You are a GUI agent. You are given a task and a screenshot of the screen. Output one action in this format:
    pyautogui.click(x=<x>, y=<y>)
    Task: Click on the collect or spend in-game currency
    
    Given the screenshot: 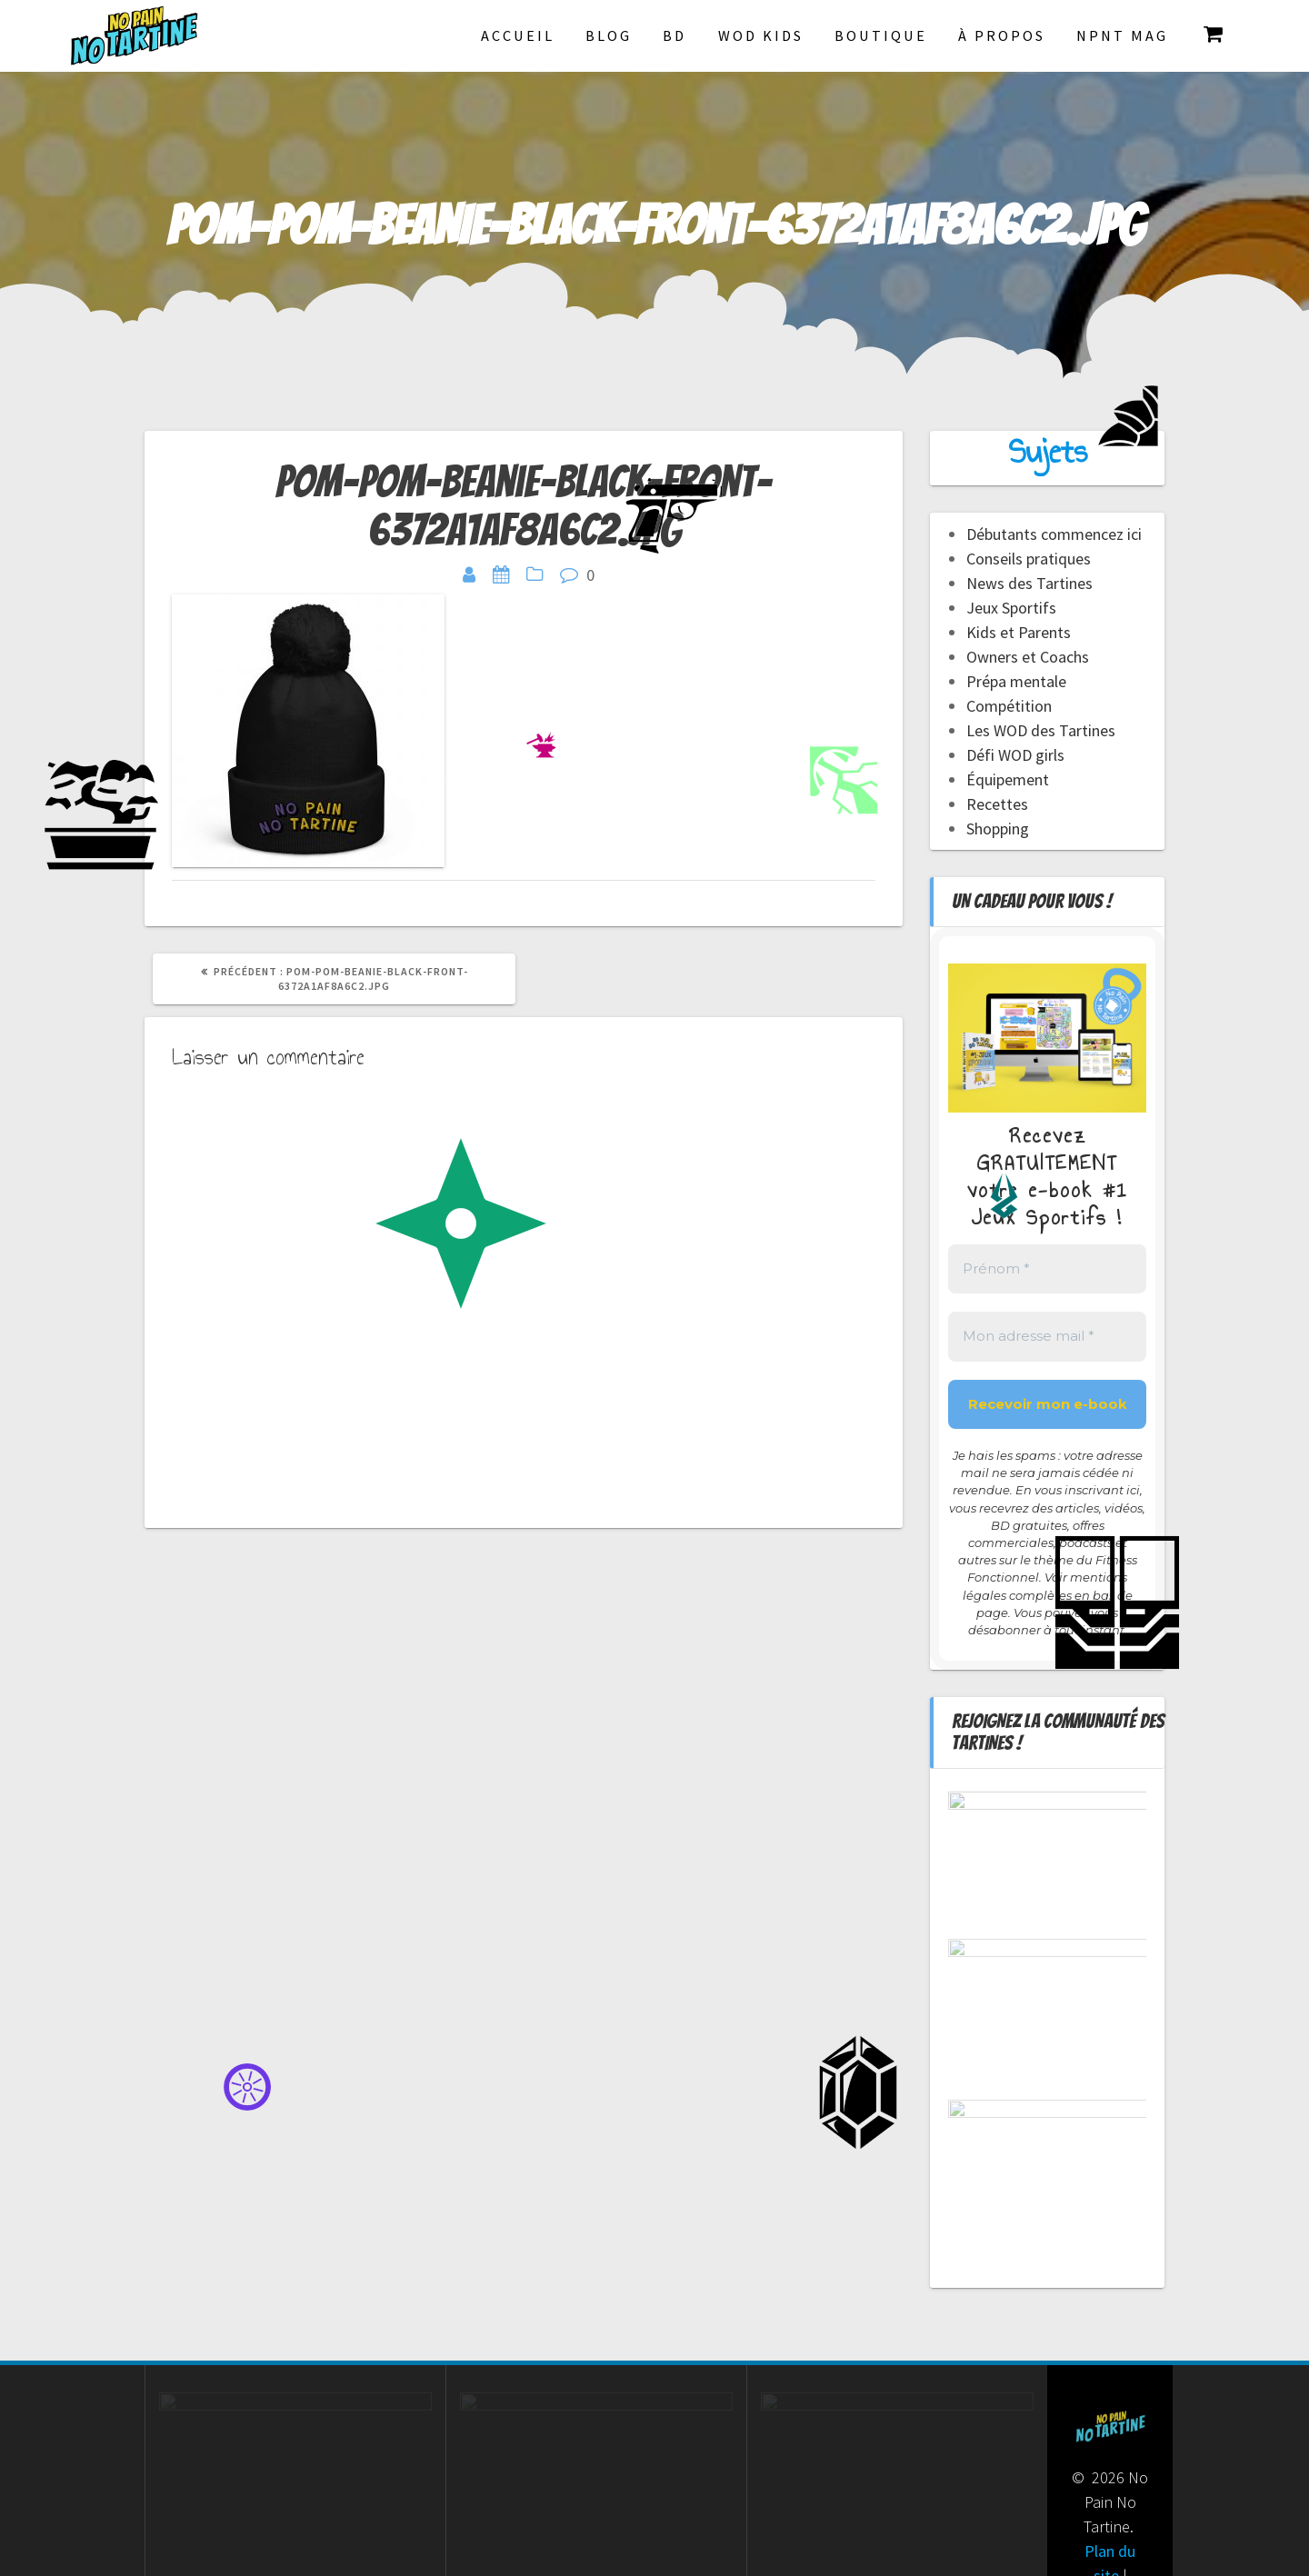 What is the action you would take?
    pyautogui.click(x=858, y=2092)
    